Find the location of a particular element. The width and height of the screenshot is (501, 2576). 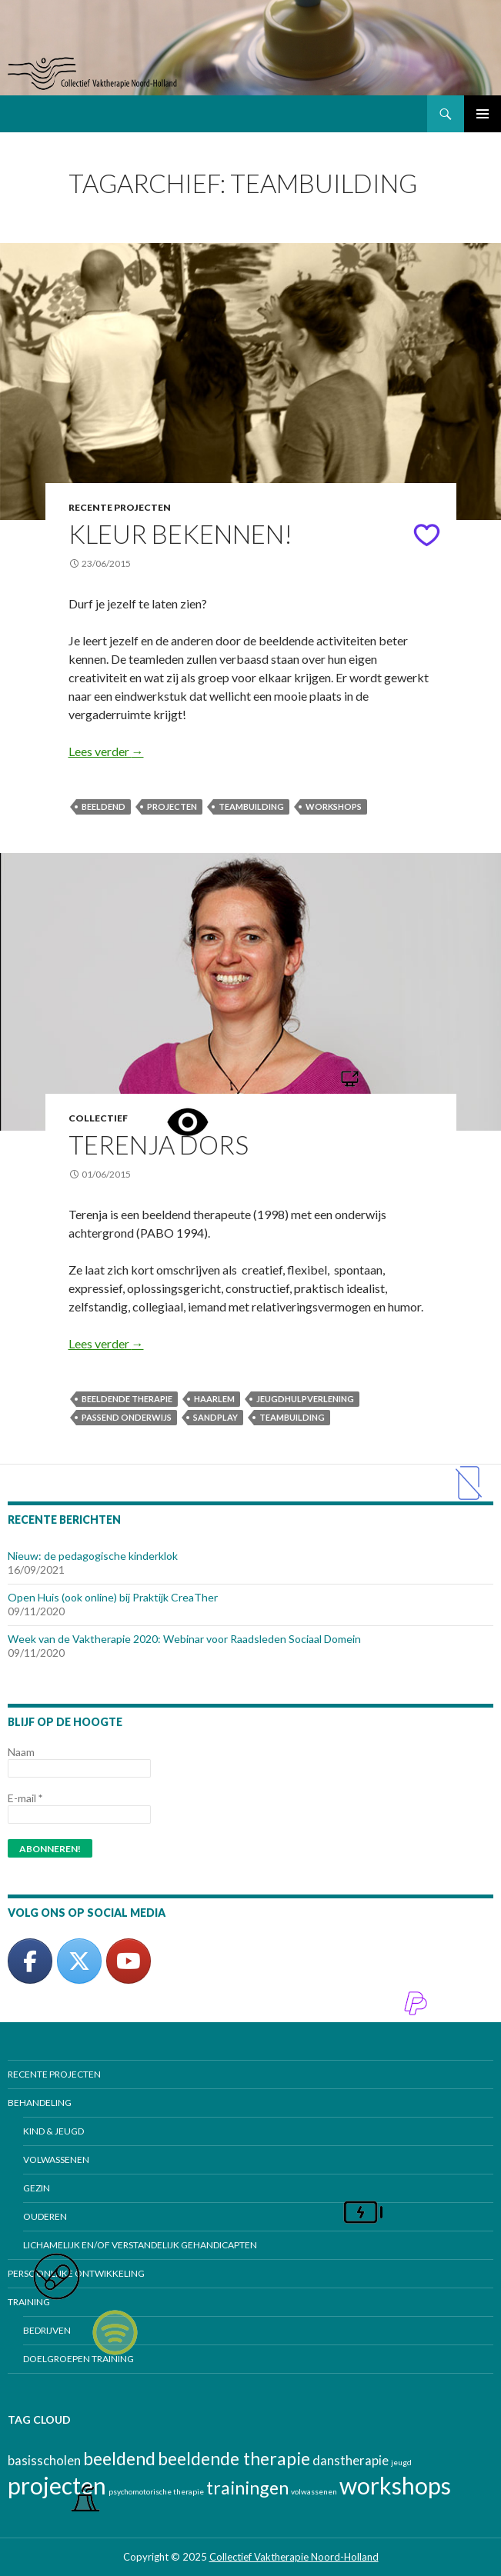

indicates device is currently charging is located at coordinates (362, 2212).